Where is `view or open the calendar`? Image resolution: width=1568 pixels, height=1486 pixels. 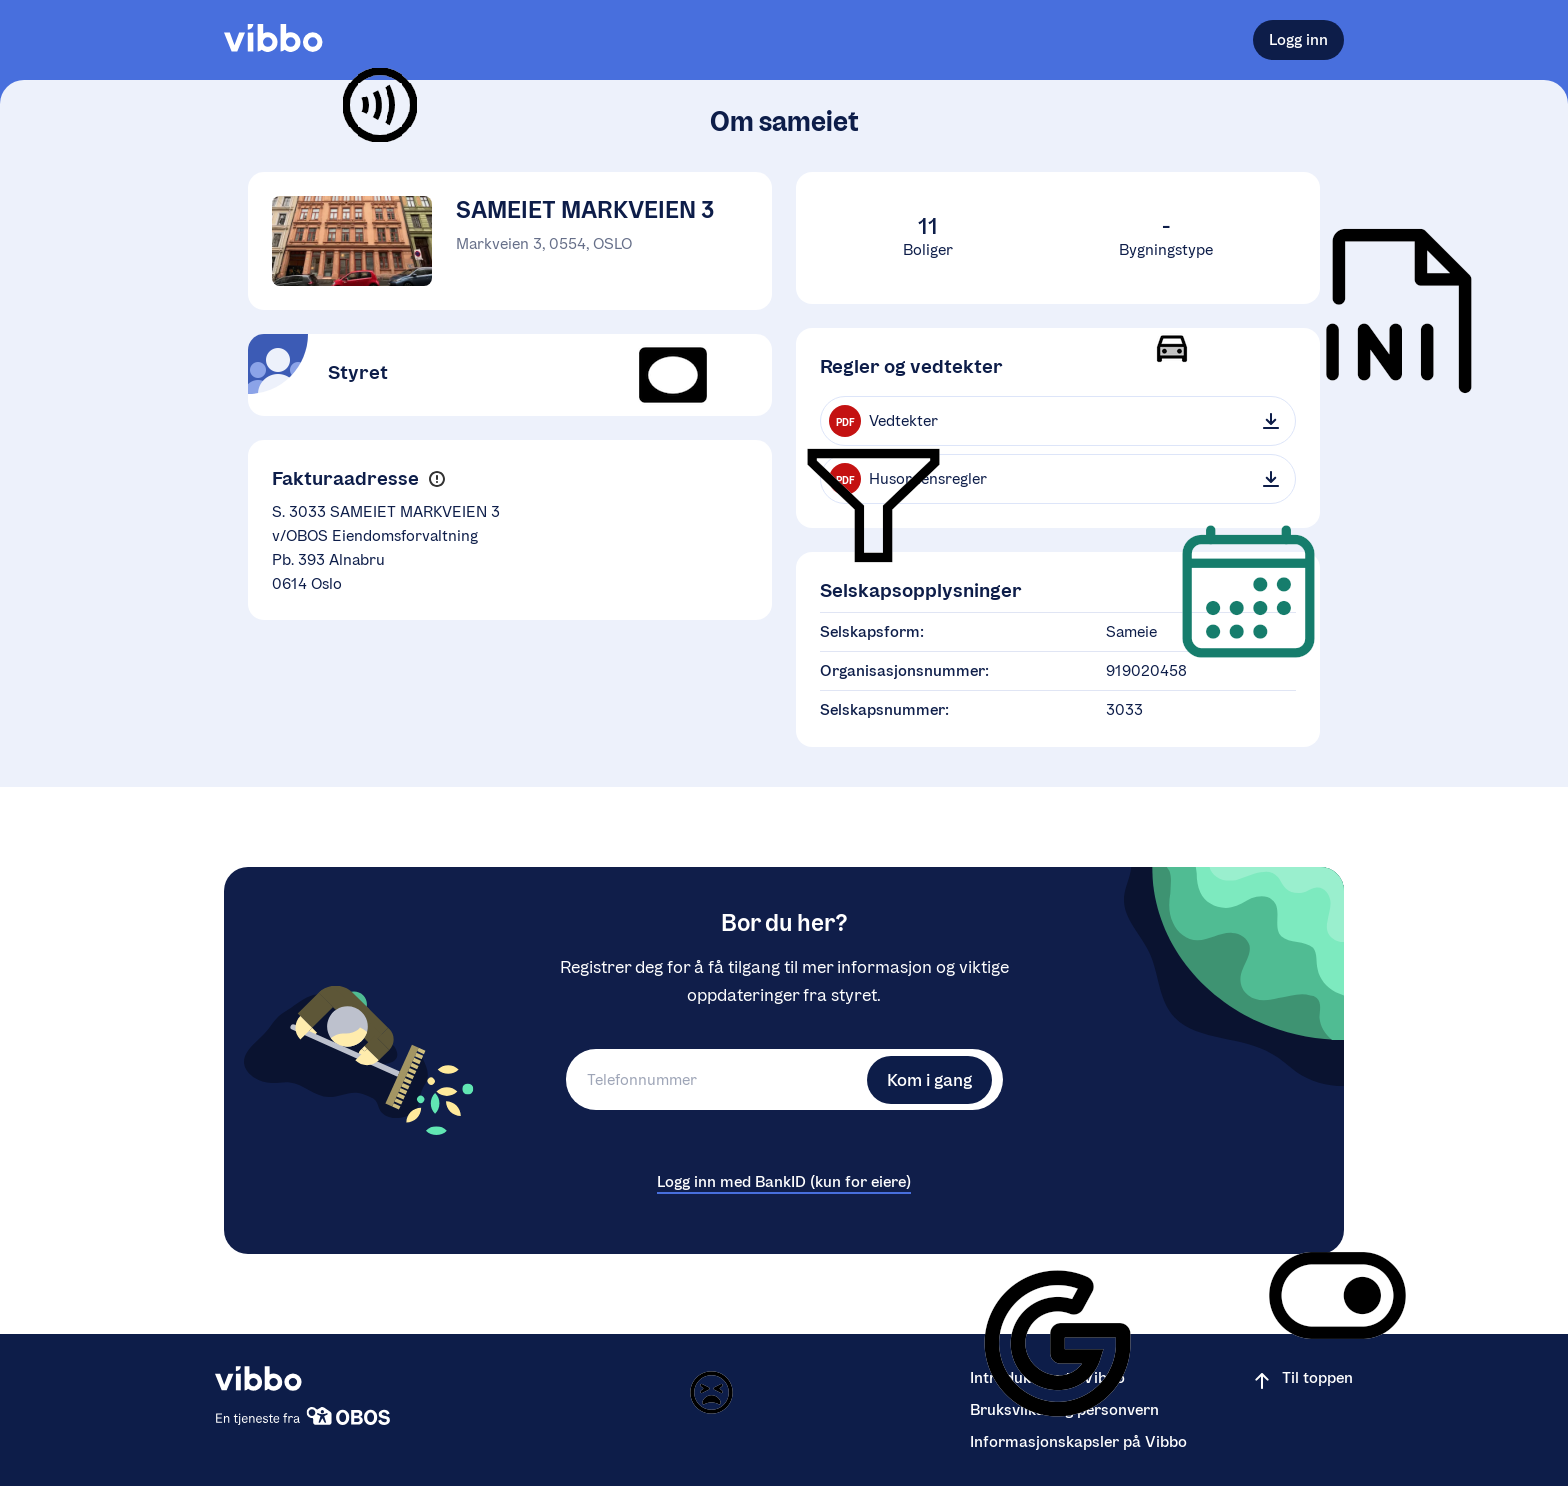
view or open the calendar is located at coordinates (1248, 591).